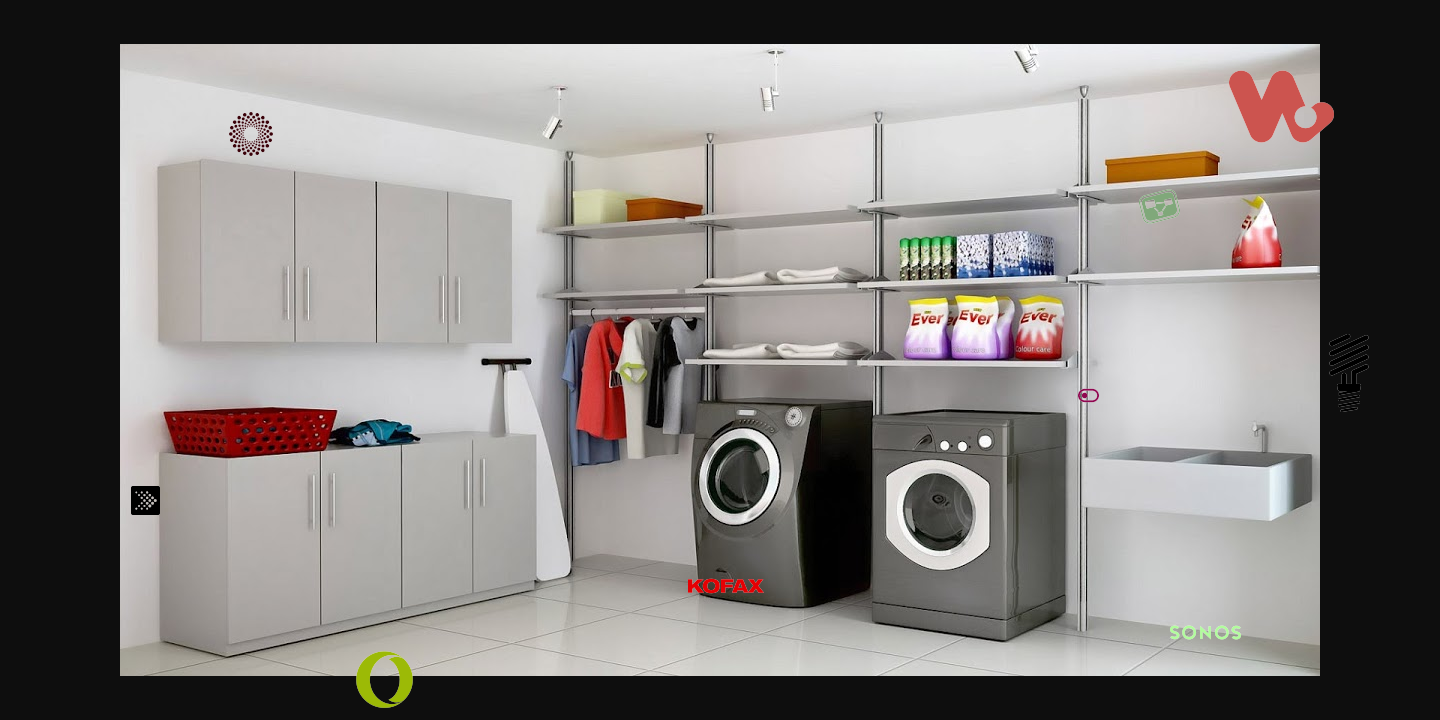 This screenshot has width=1440, height=720. I want to click on toggle a setting on or off, so click(1088, 395).